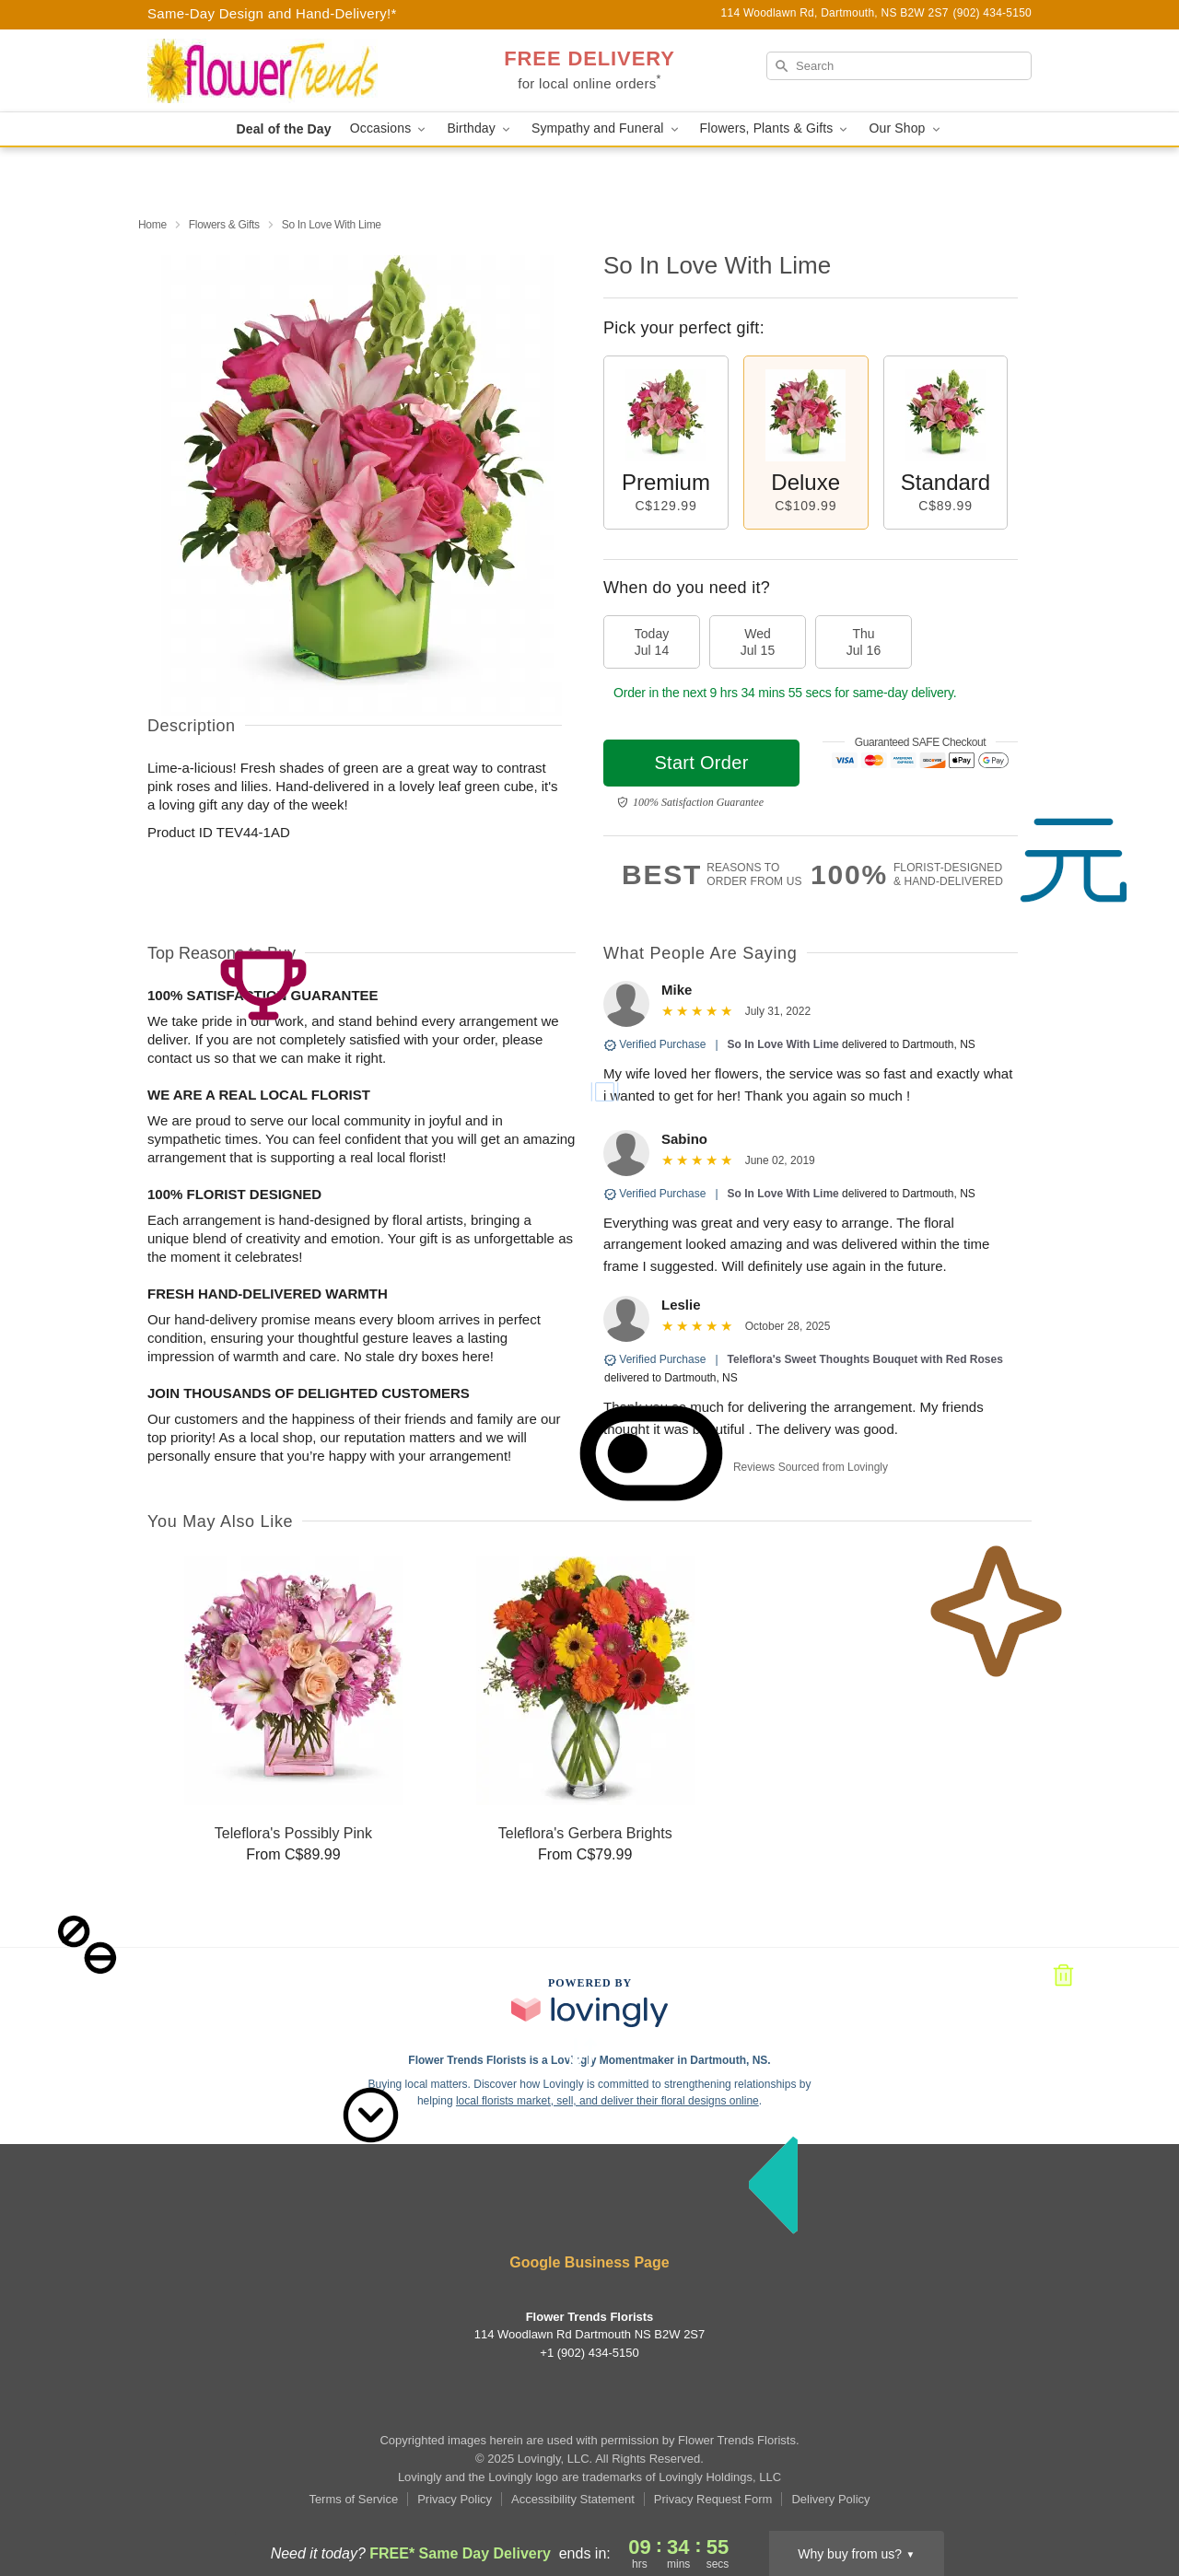 This screenshot has width=1179, height=2576. I want to click on view achievements or awards, so click(263, 983).